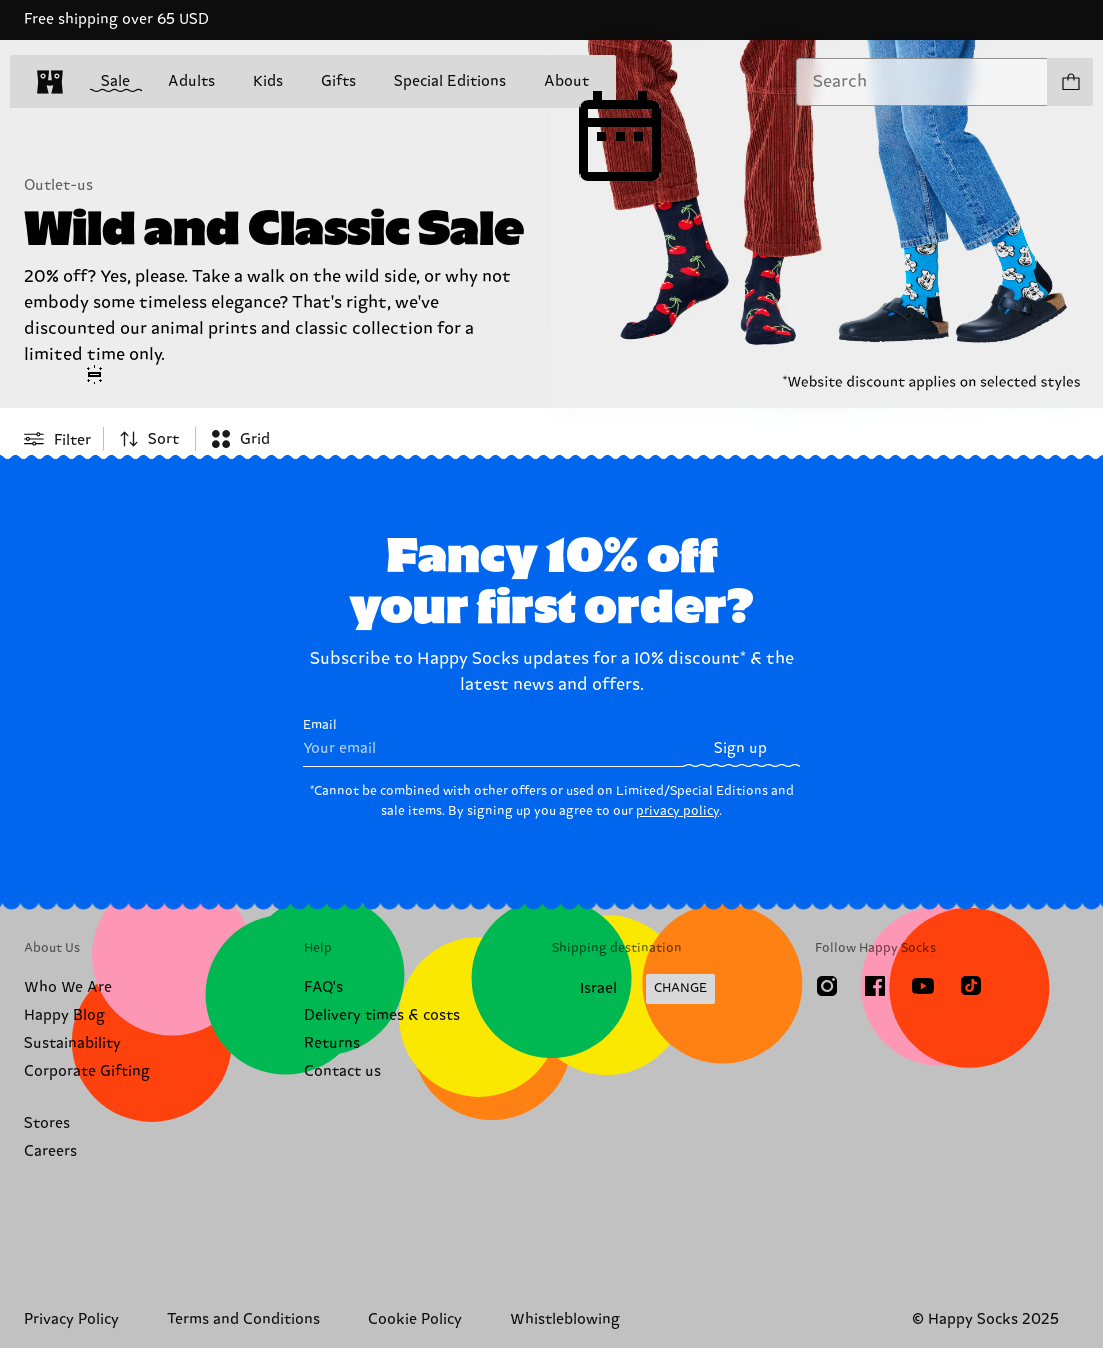 This screenshot has height=1348, width=1103. Describe the element at coordinates (620, 136) in the screenshot. I see `select a date range` at that location.